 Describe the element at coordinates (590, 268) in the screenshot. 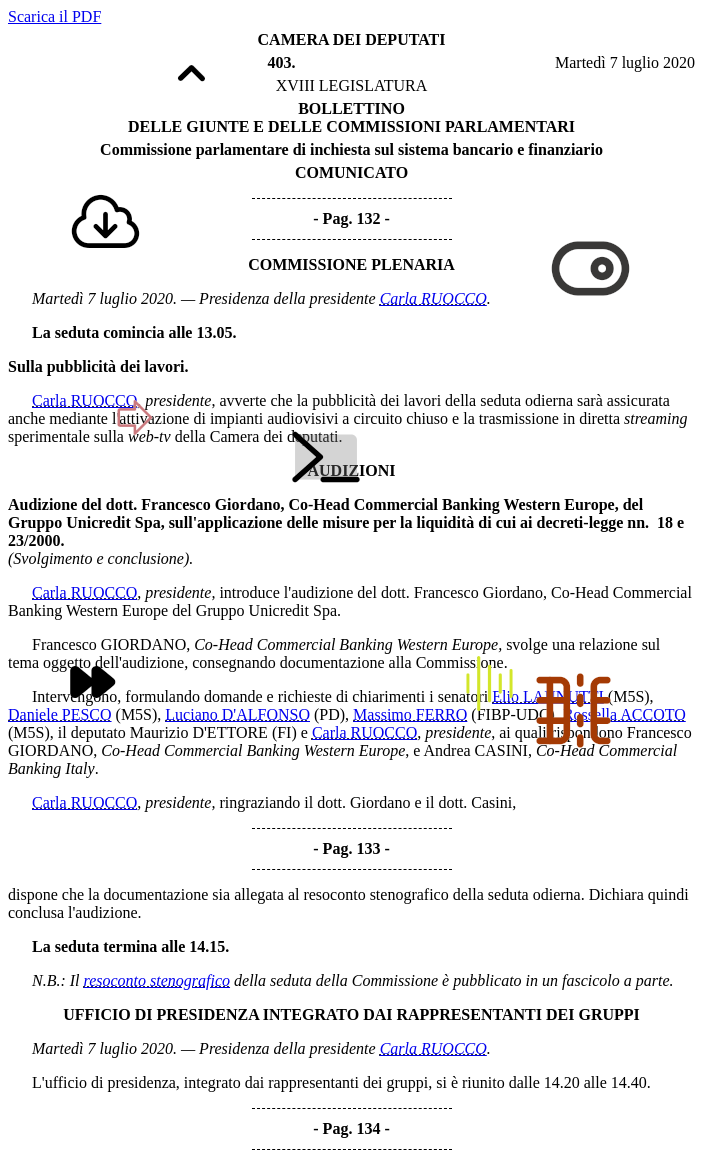

I see `toggle switch in the on position` at that location.